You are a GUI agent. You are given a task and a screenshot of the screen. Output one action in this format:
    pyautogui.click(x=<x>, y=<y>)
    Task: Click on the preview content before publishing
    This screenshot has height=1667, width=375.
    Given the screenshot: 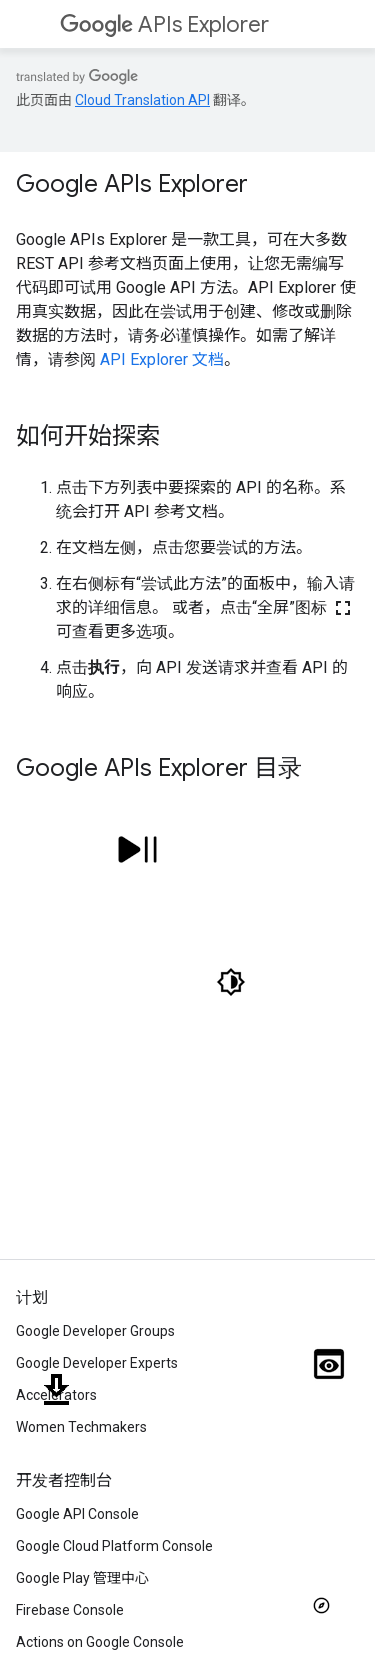 What is the action you would take?
    pyautogui.click(x=329, y=1364)
    